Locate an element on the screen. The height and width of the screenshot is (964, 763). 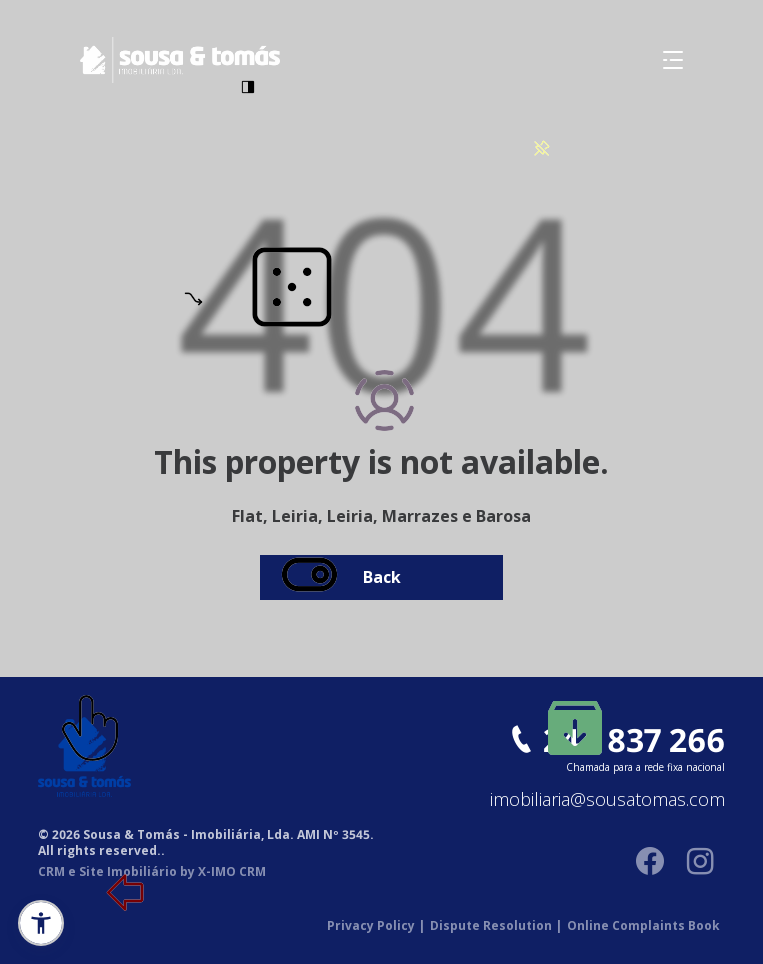
go back to the previous screen is located at coordinates (126, 892).